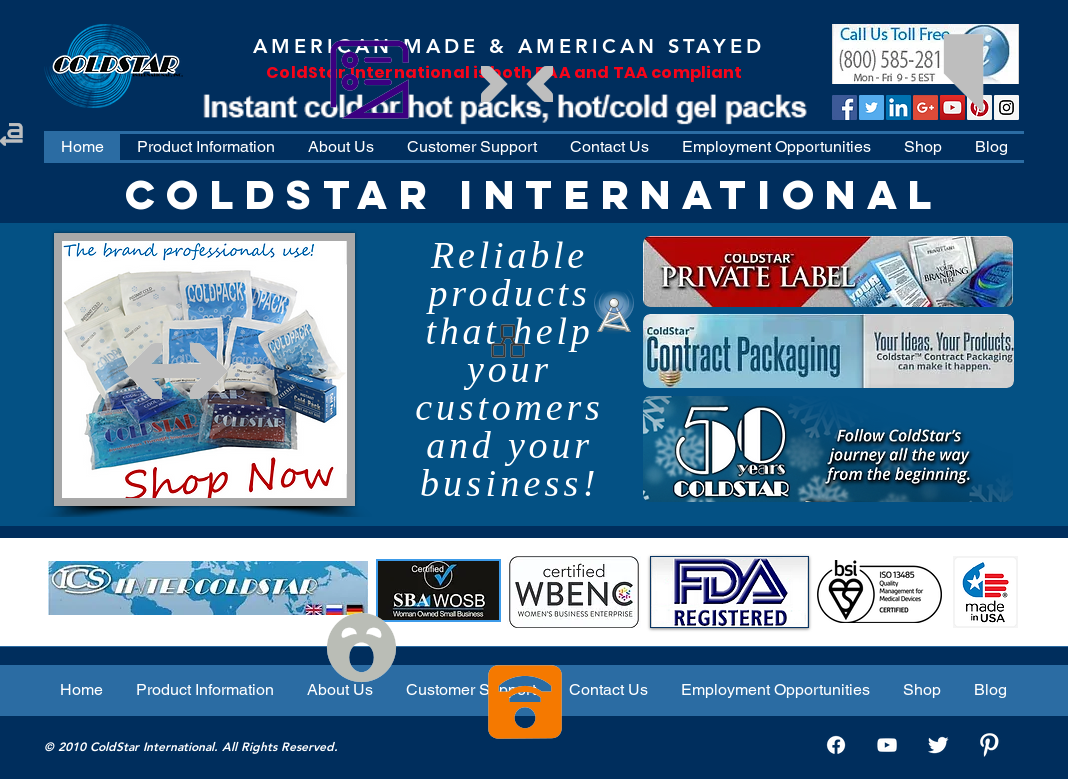 The height and width of the screenshot is (779, 1068). What do you see at coordinates (525, 702) in the screenshot?
I see `indicates hotspot or tethering is active` at bounding box center [525, 702].